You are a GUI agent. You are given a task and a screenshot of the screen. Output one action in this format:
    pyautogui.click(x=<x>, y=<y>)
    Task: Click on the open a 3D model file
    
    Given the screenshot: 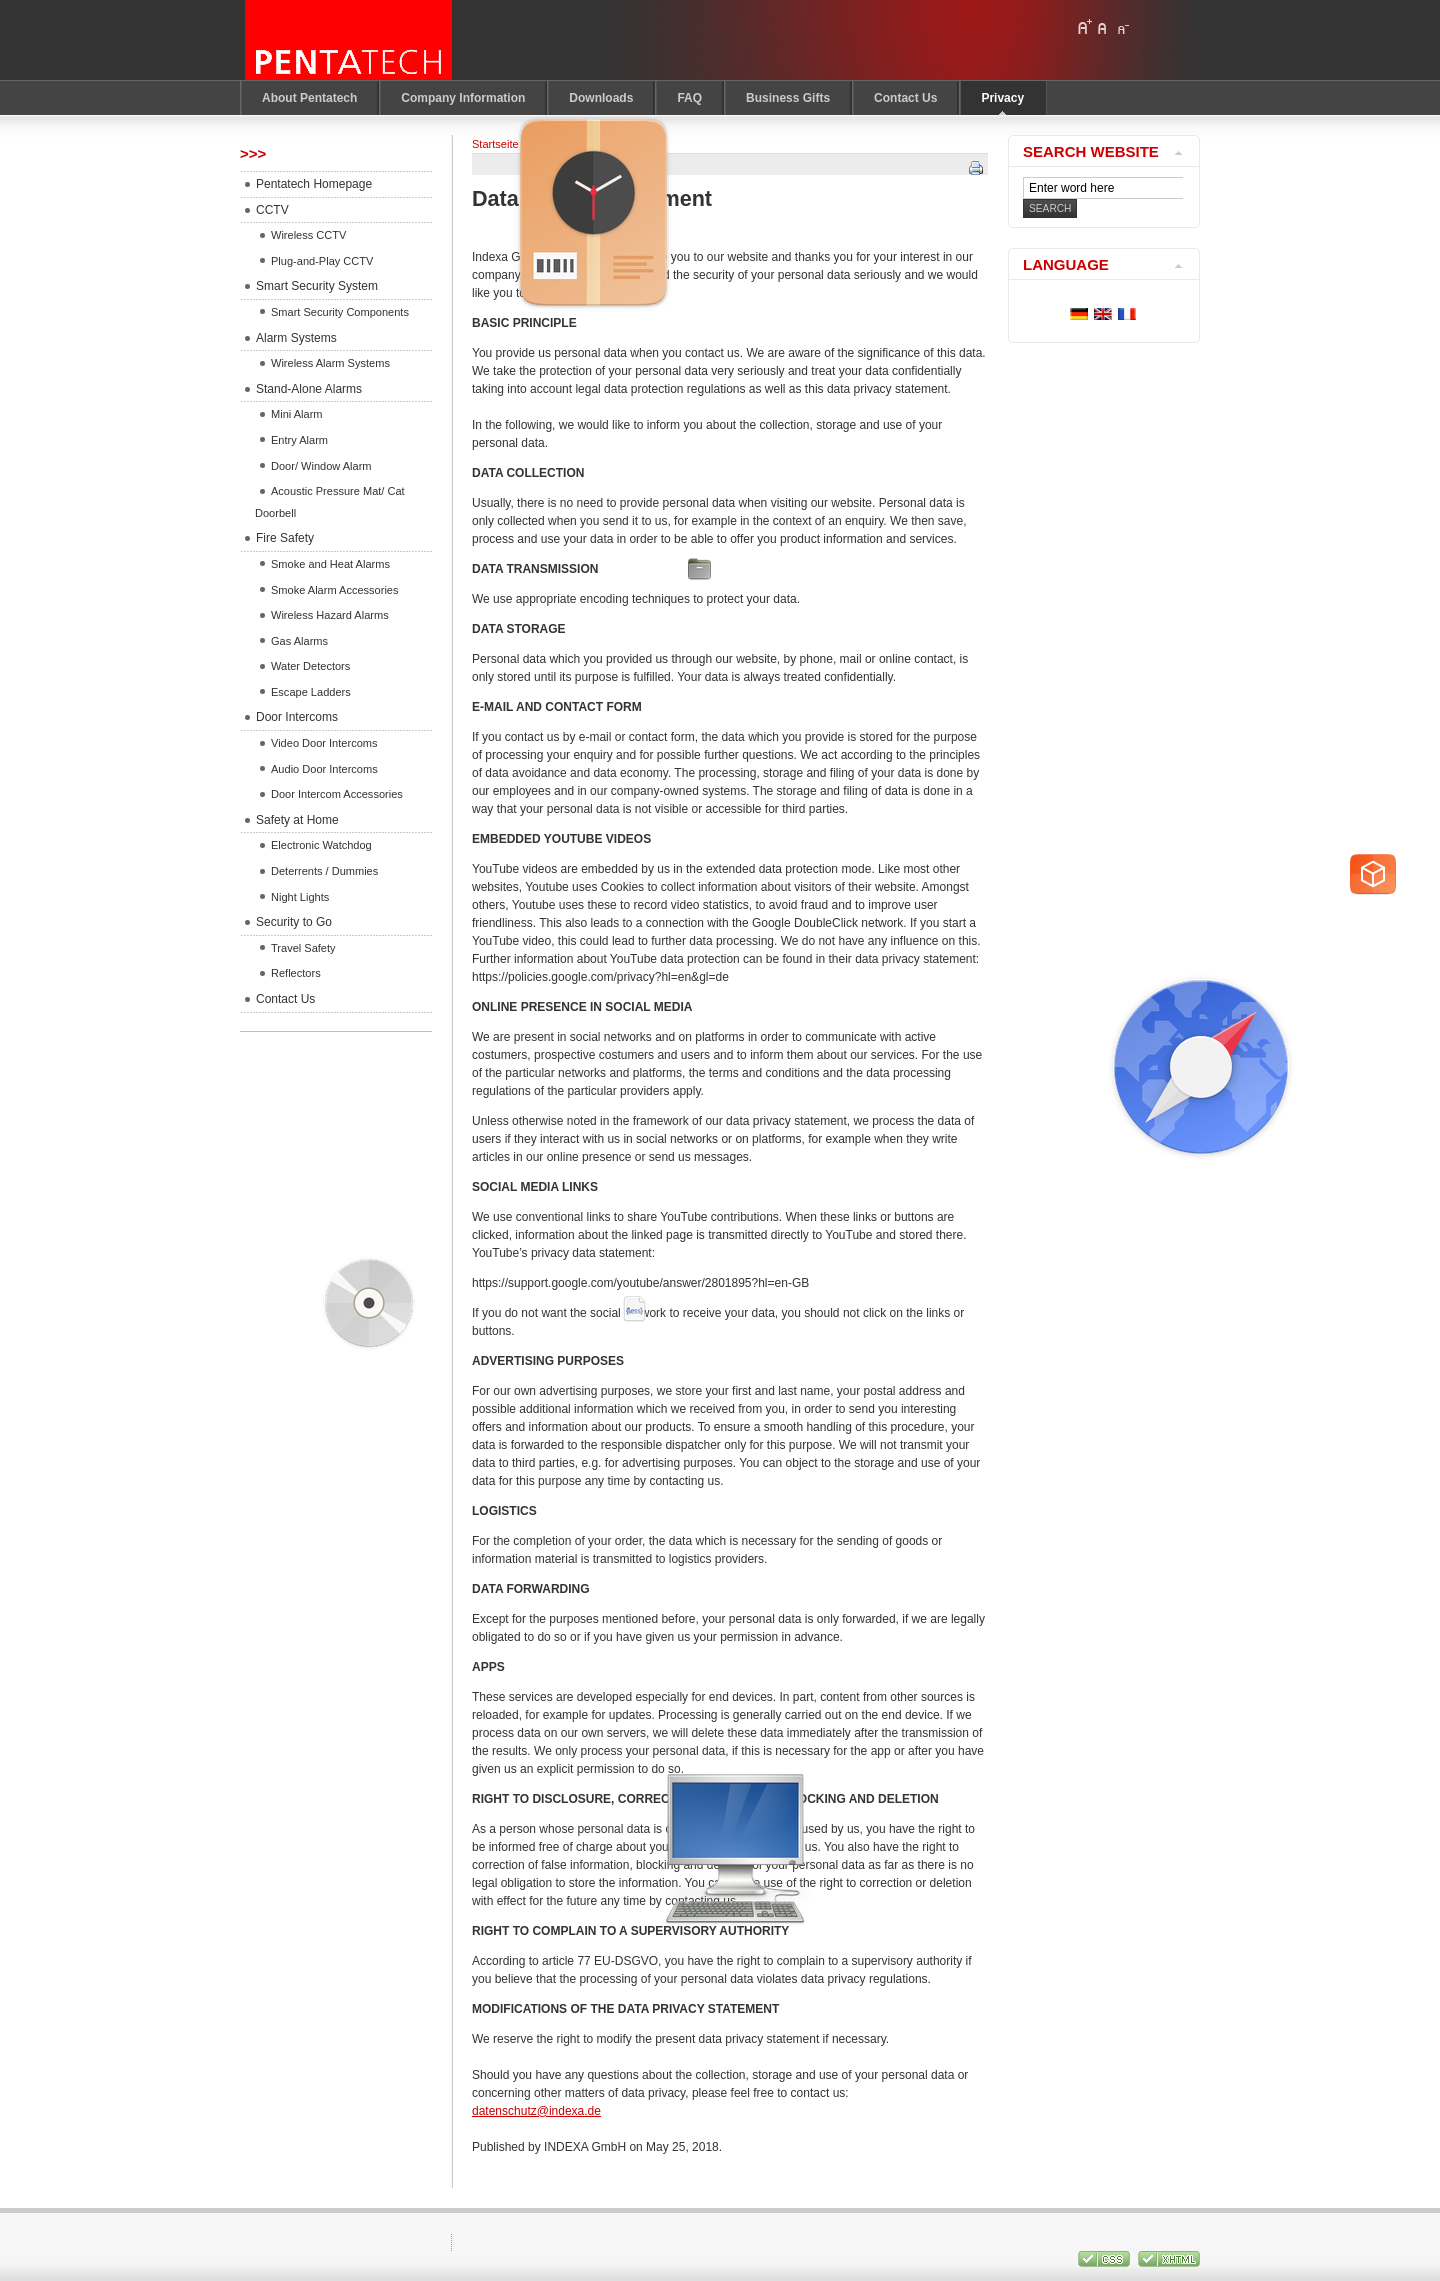 What is the action you would take?
    pyautogui.click(x=1373, y=873)
    